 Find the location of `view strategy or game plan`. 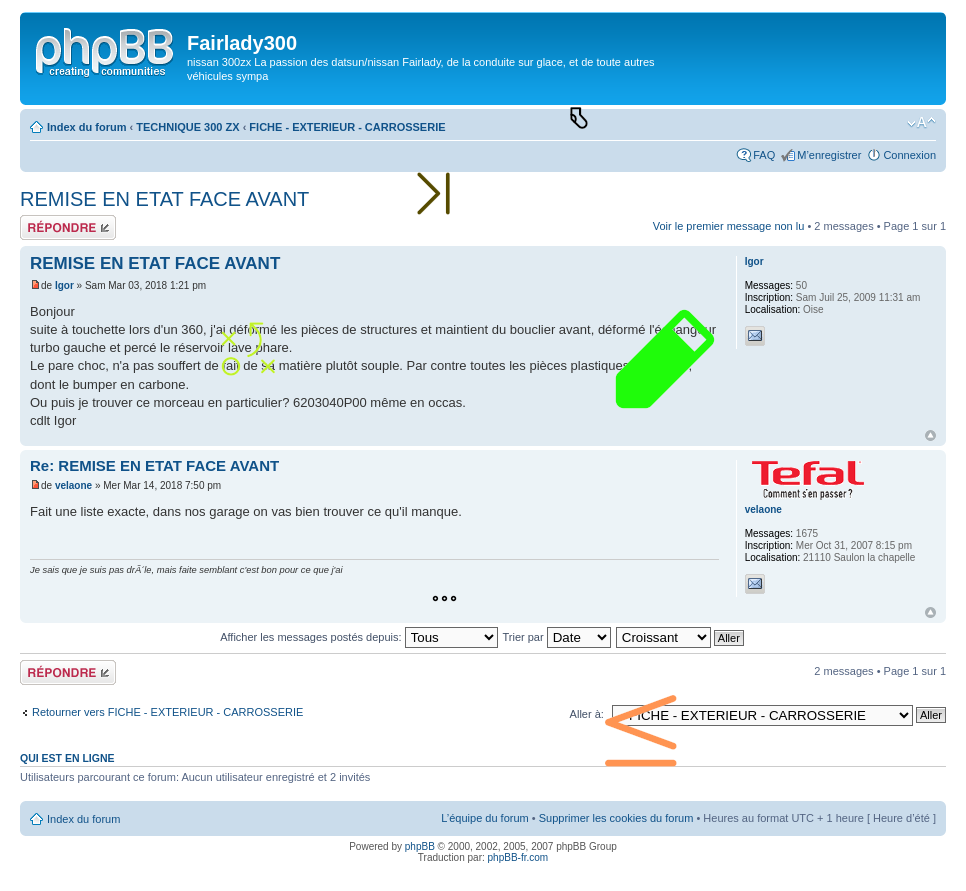

view strategy or game plan is located at coordinates (246, 349).